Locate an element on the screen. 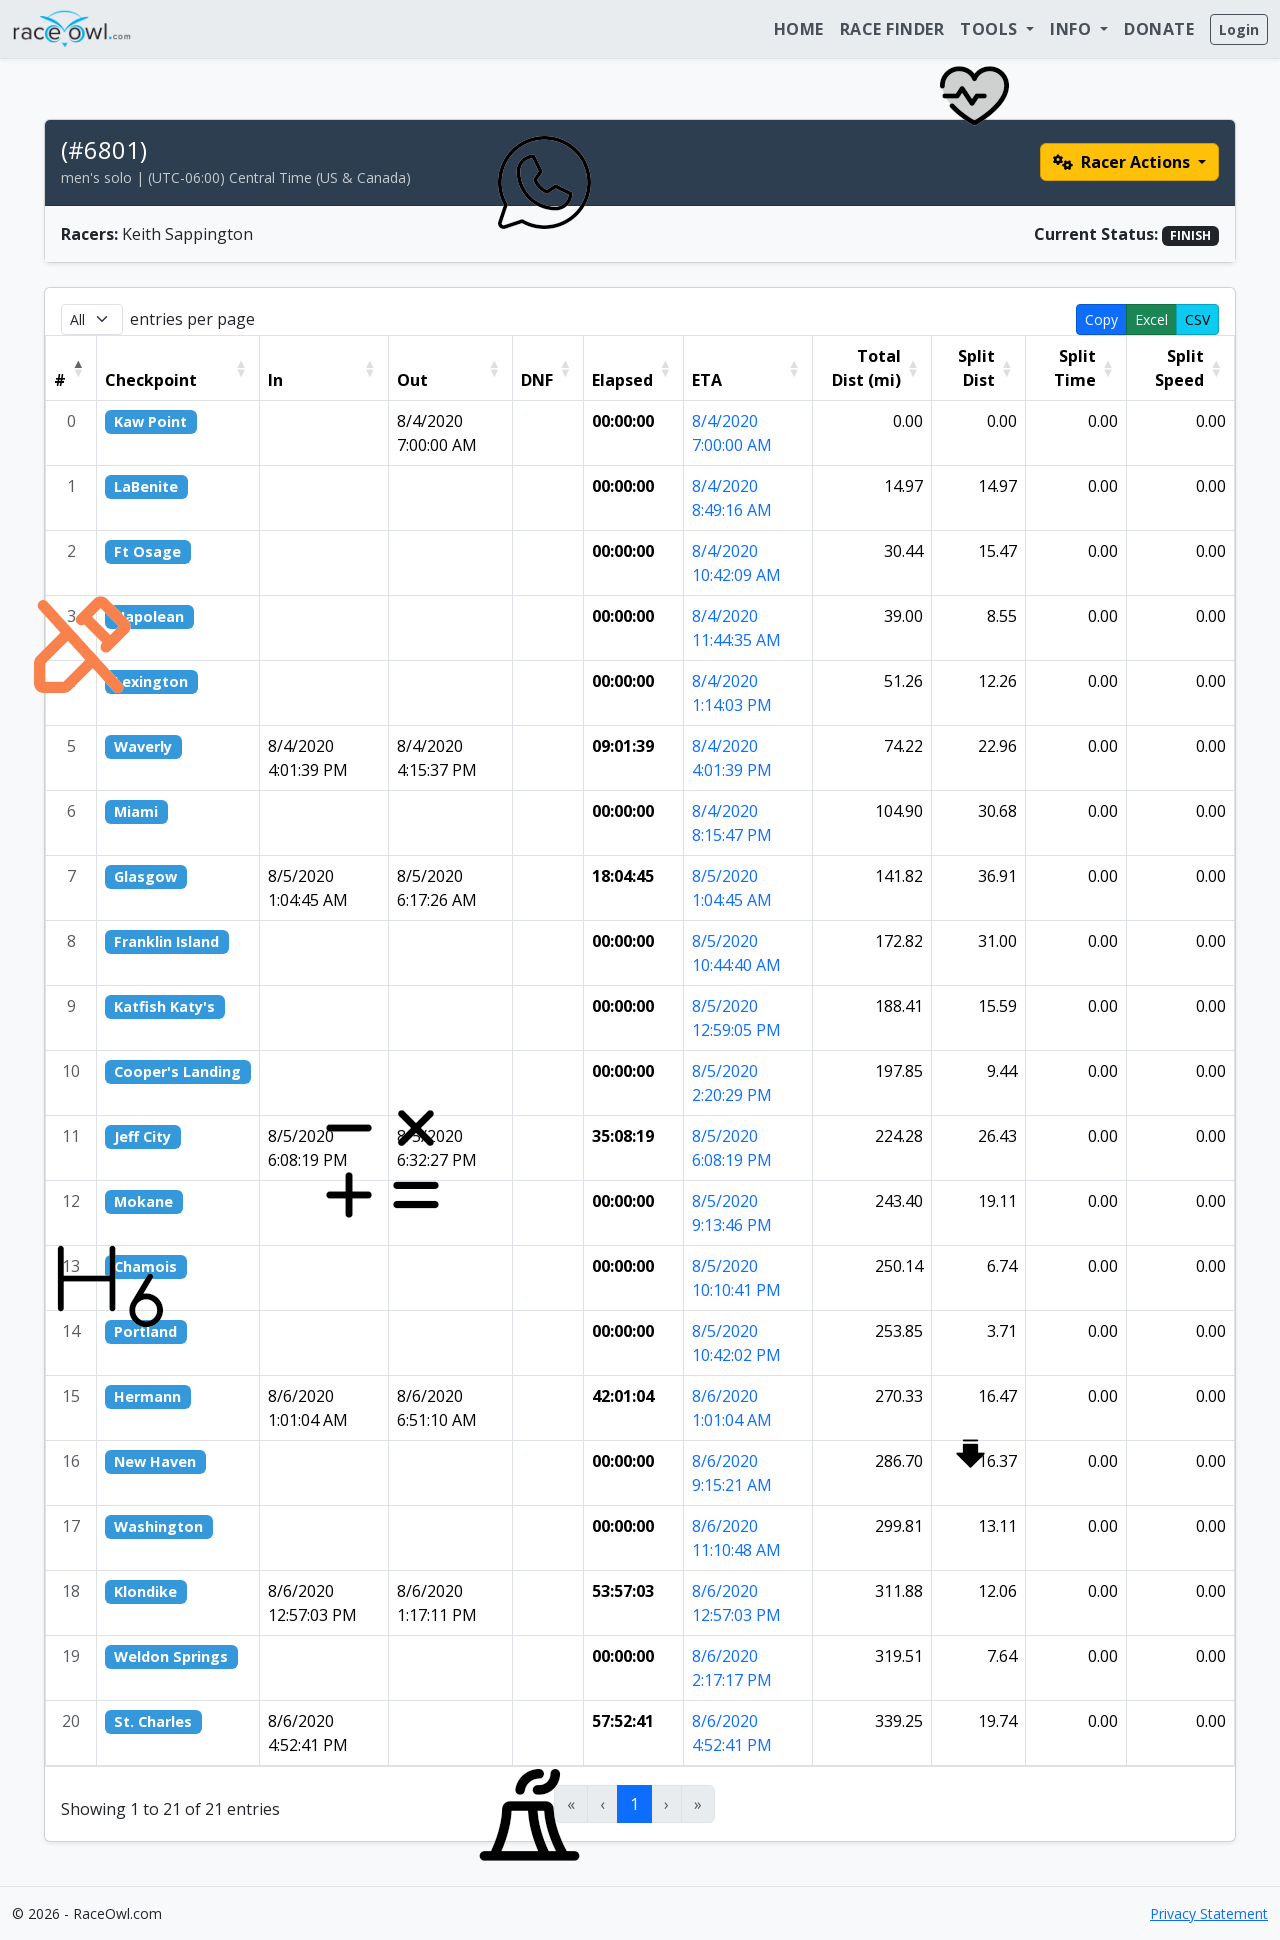 This screenshot has width=1280, height=1940. download file or content is located at coordinates (970, 1452).